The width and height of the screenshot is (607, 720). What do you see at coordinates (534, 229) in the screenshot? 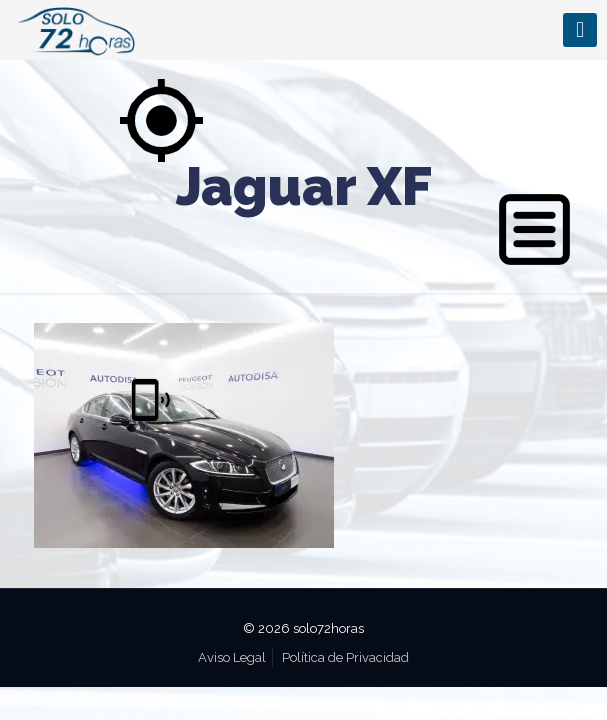
I see `open navigation menu` at bounding box center [534, 229].